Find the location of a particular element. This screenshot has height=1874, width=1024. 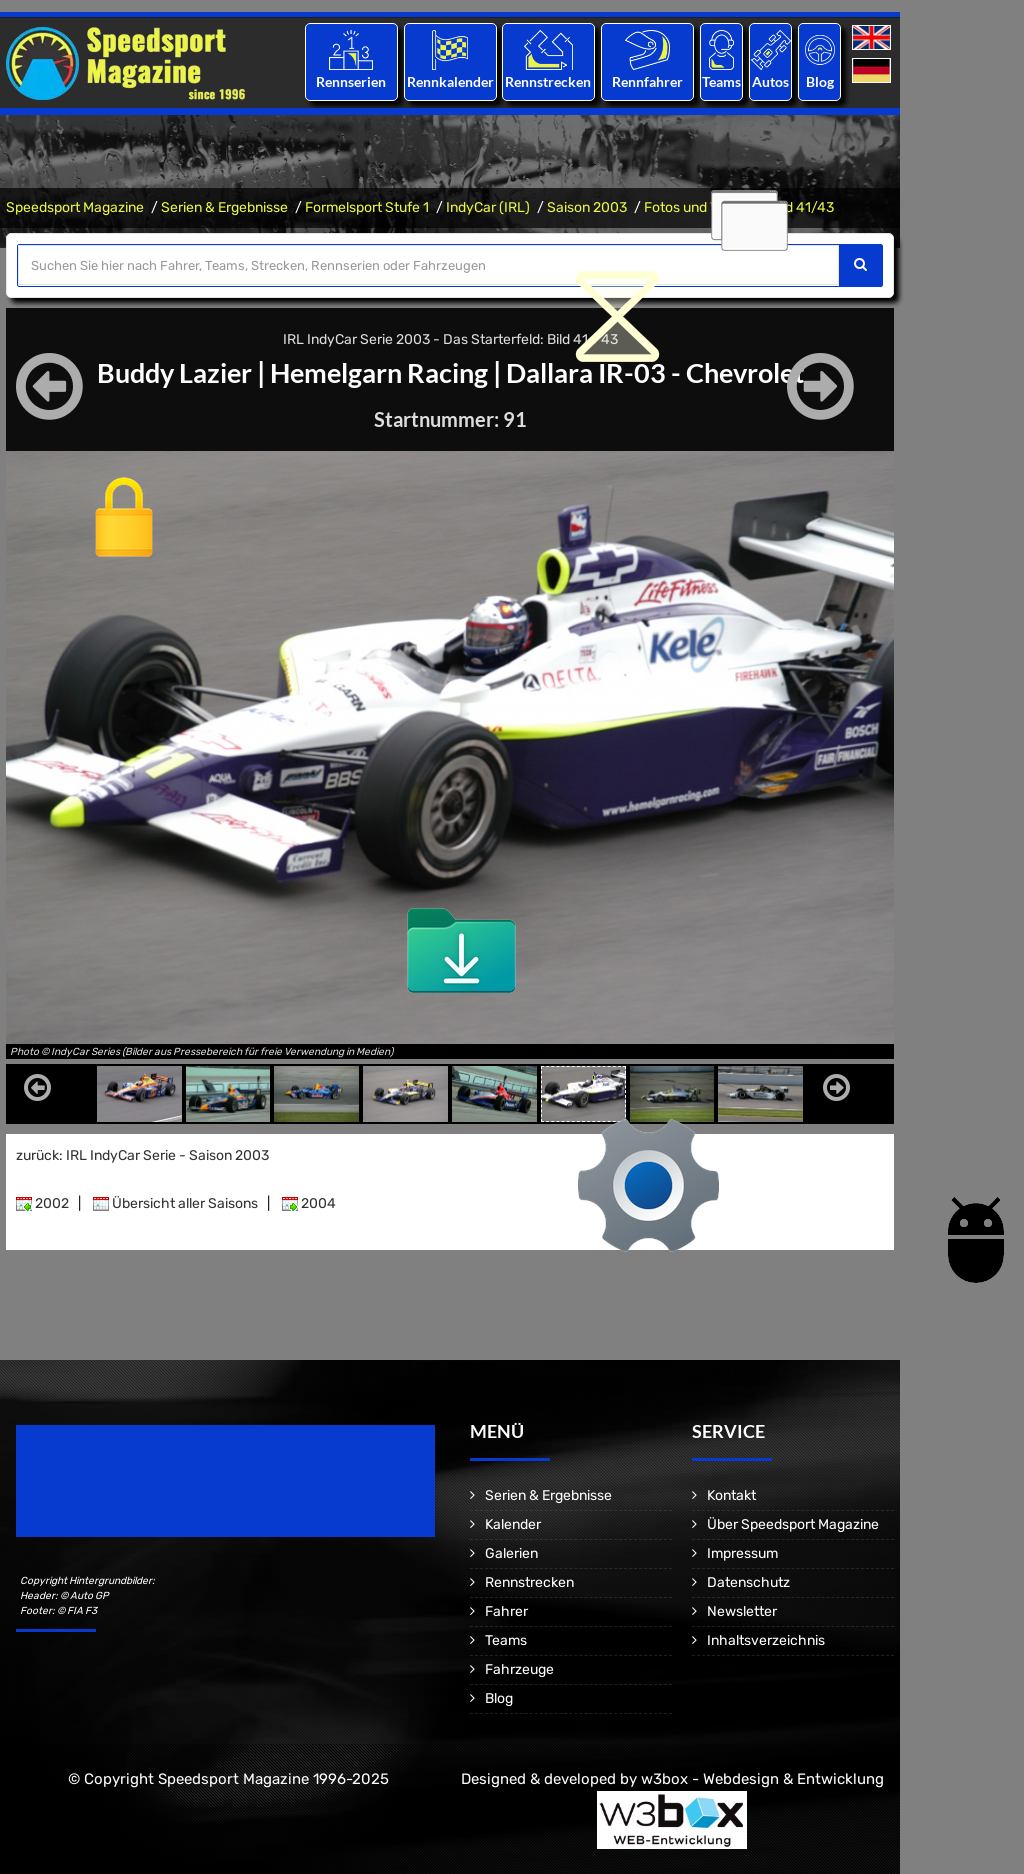

arrange windows in cascade view is located at coordinates (749, 220).